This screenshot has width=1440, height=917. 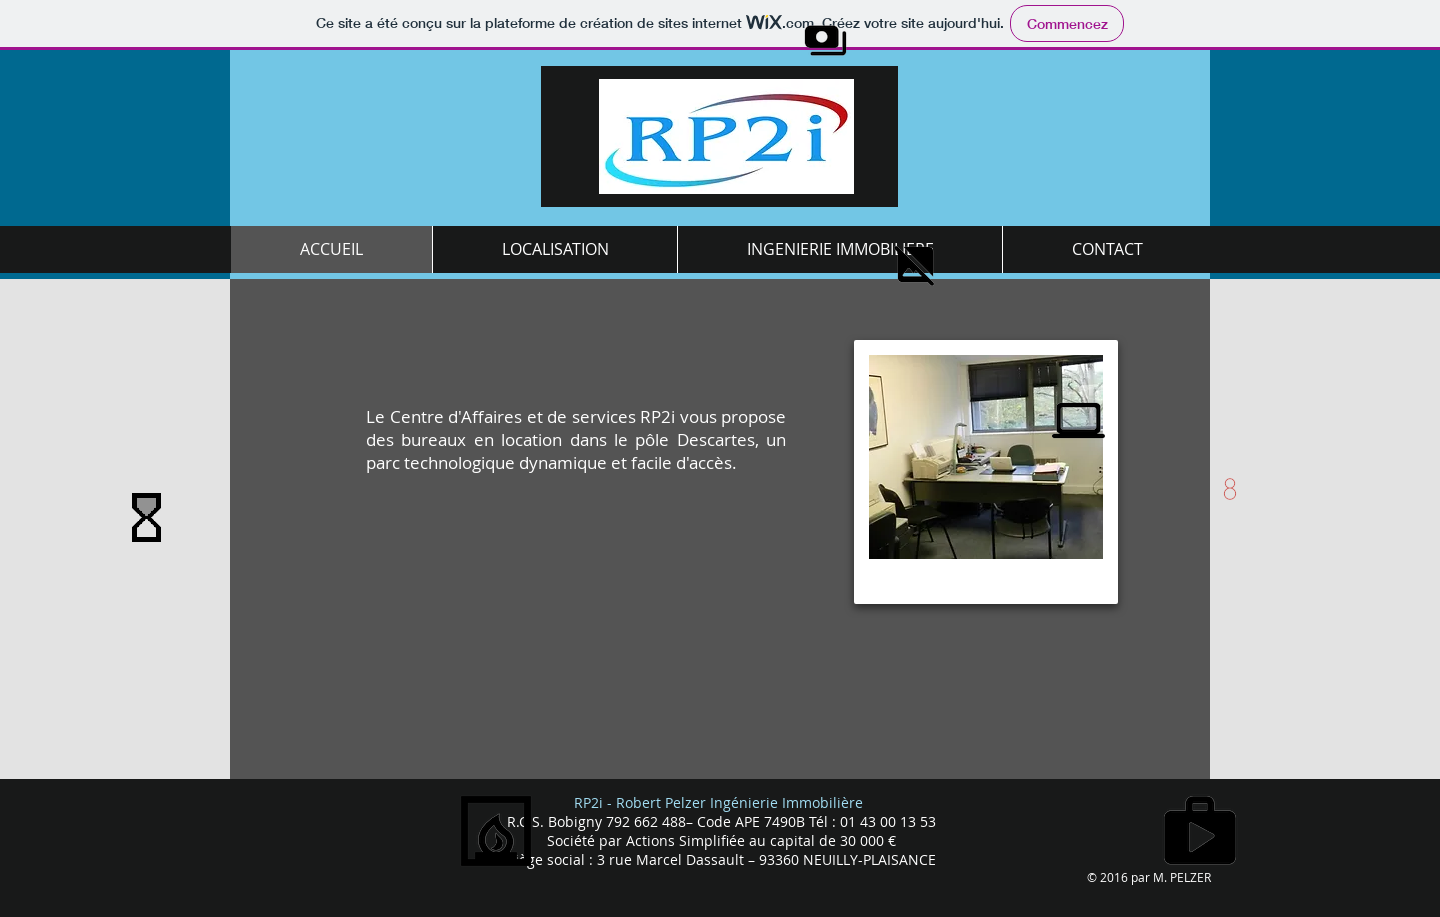 I want to click on image failed to load, so click(x=915, y=264).